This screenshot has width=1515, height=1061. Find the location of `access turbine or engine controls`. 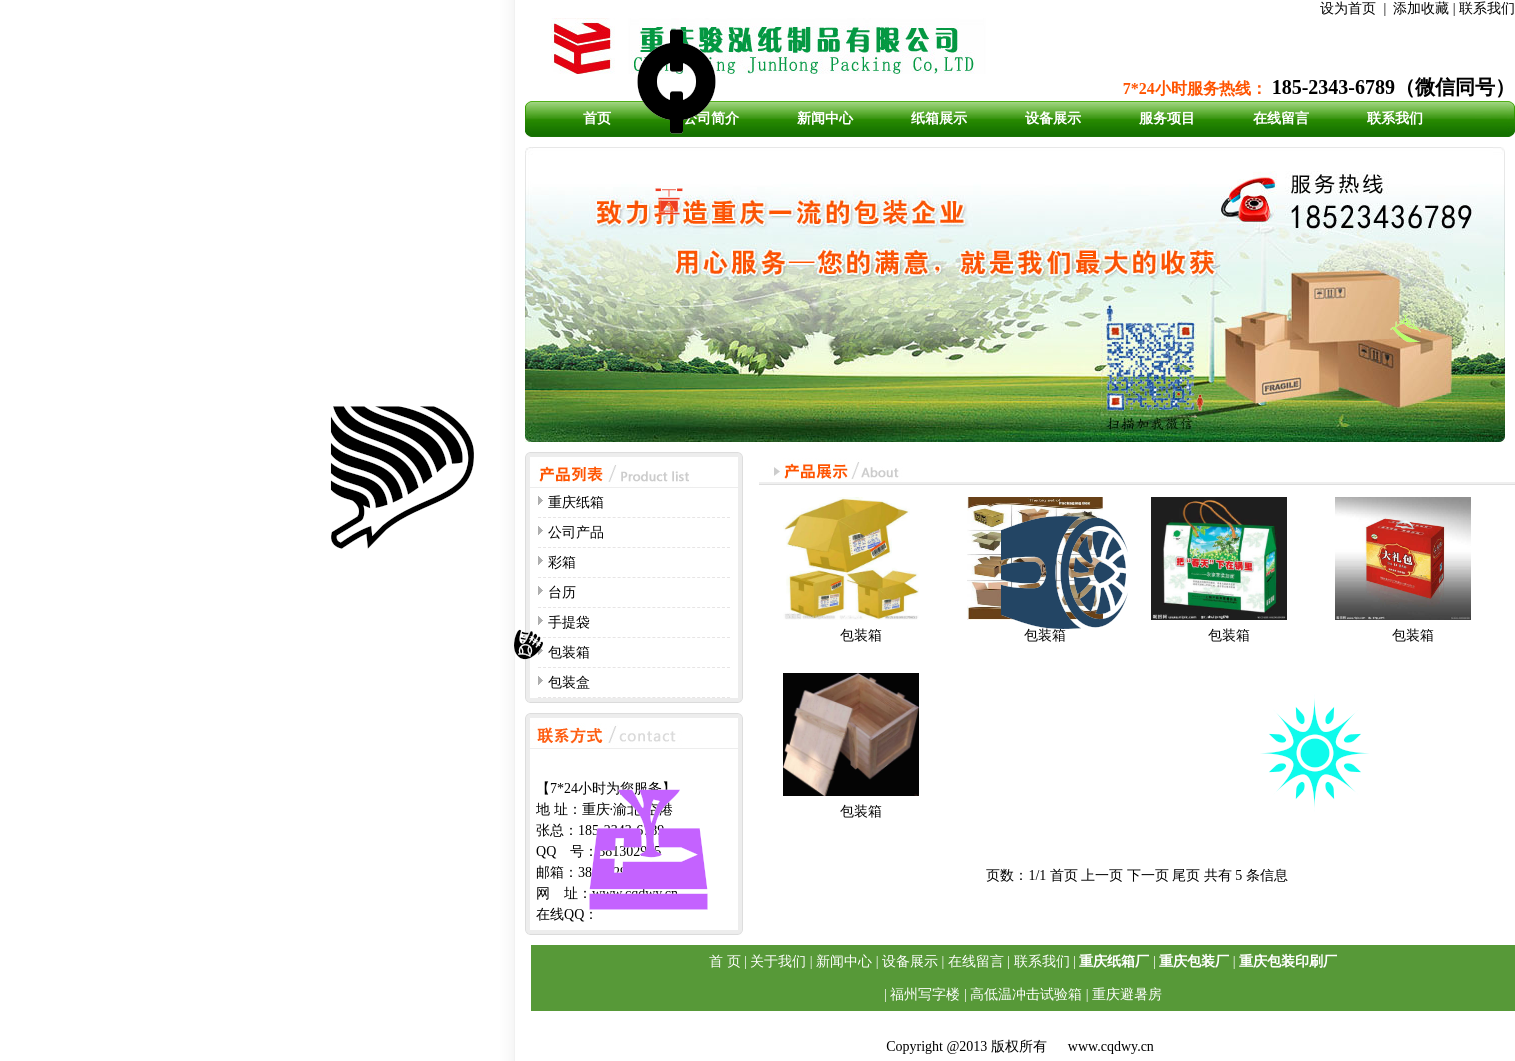

access turbine or engine controls is located at coordinates (1064, 572).